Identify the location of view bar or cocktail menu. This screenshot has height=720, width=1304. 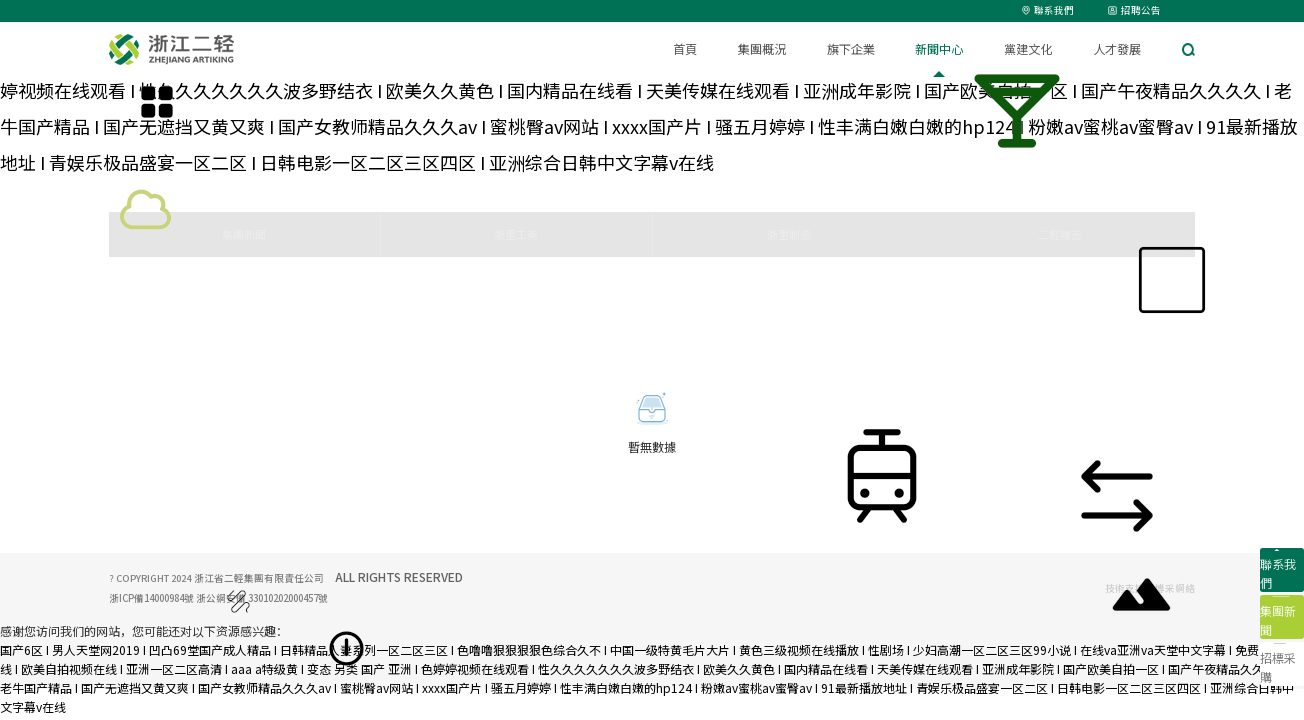
(1017, 111).